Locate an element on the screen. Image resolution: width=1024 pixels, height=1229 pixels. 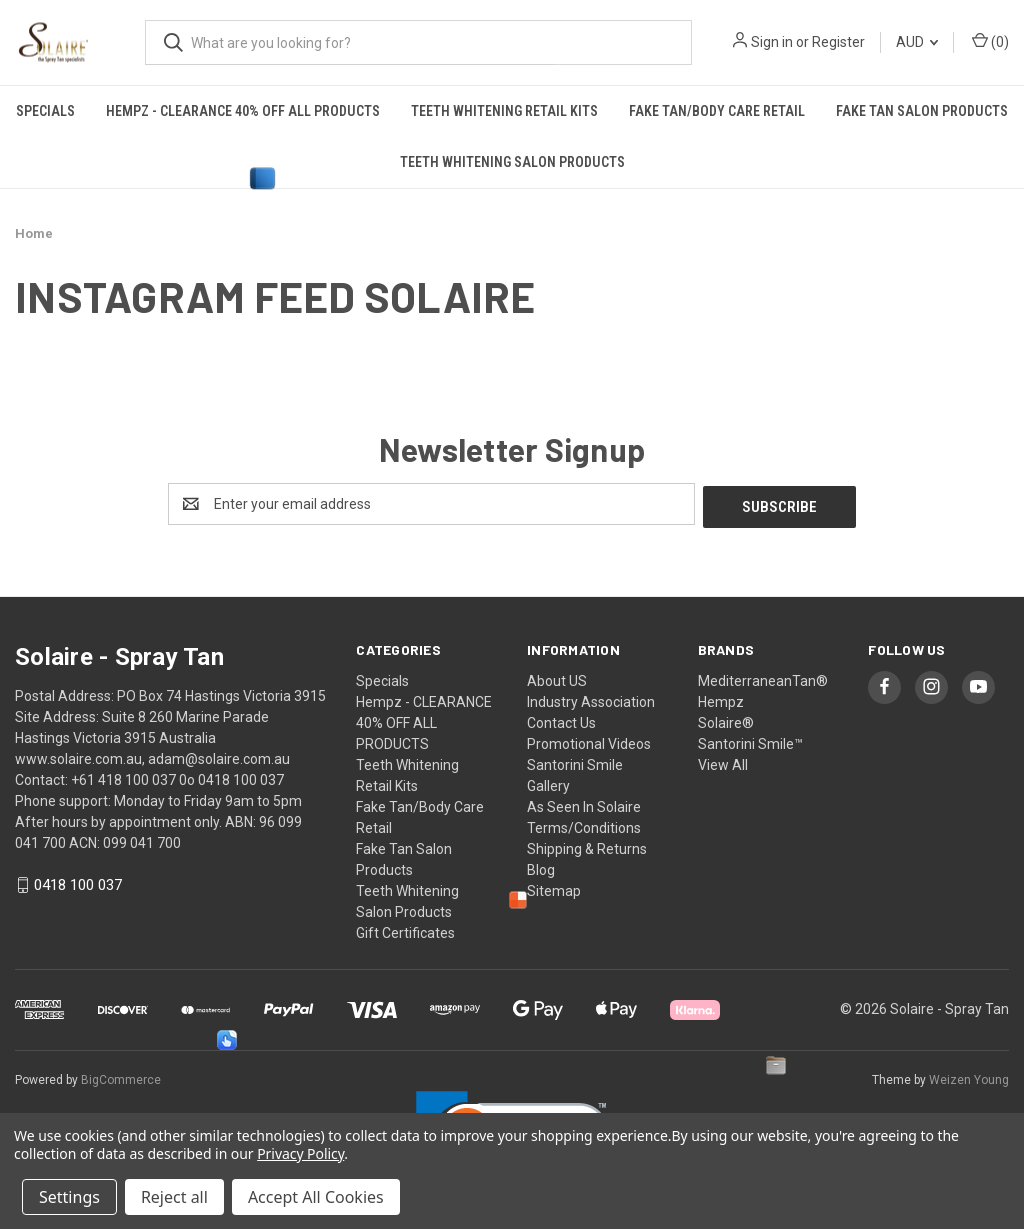
access your desktop folder is located at coordinates (262, 177).